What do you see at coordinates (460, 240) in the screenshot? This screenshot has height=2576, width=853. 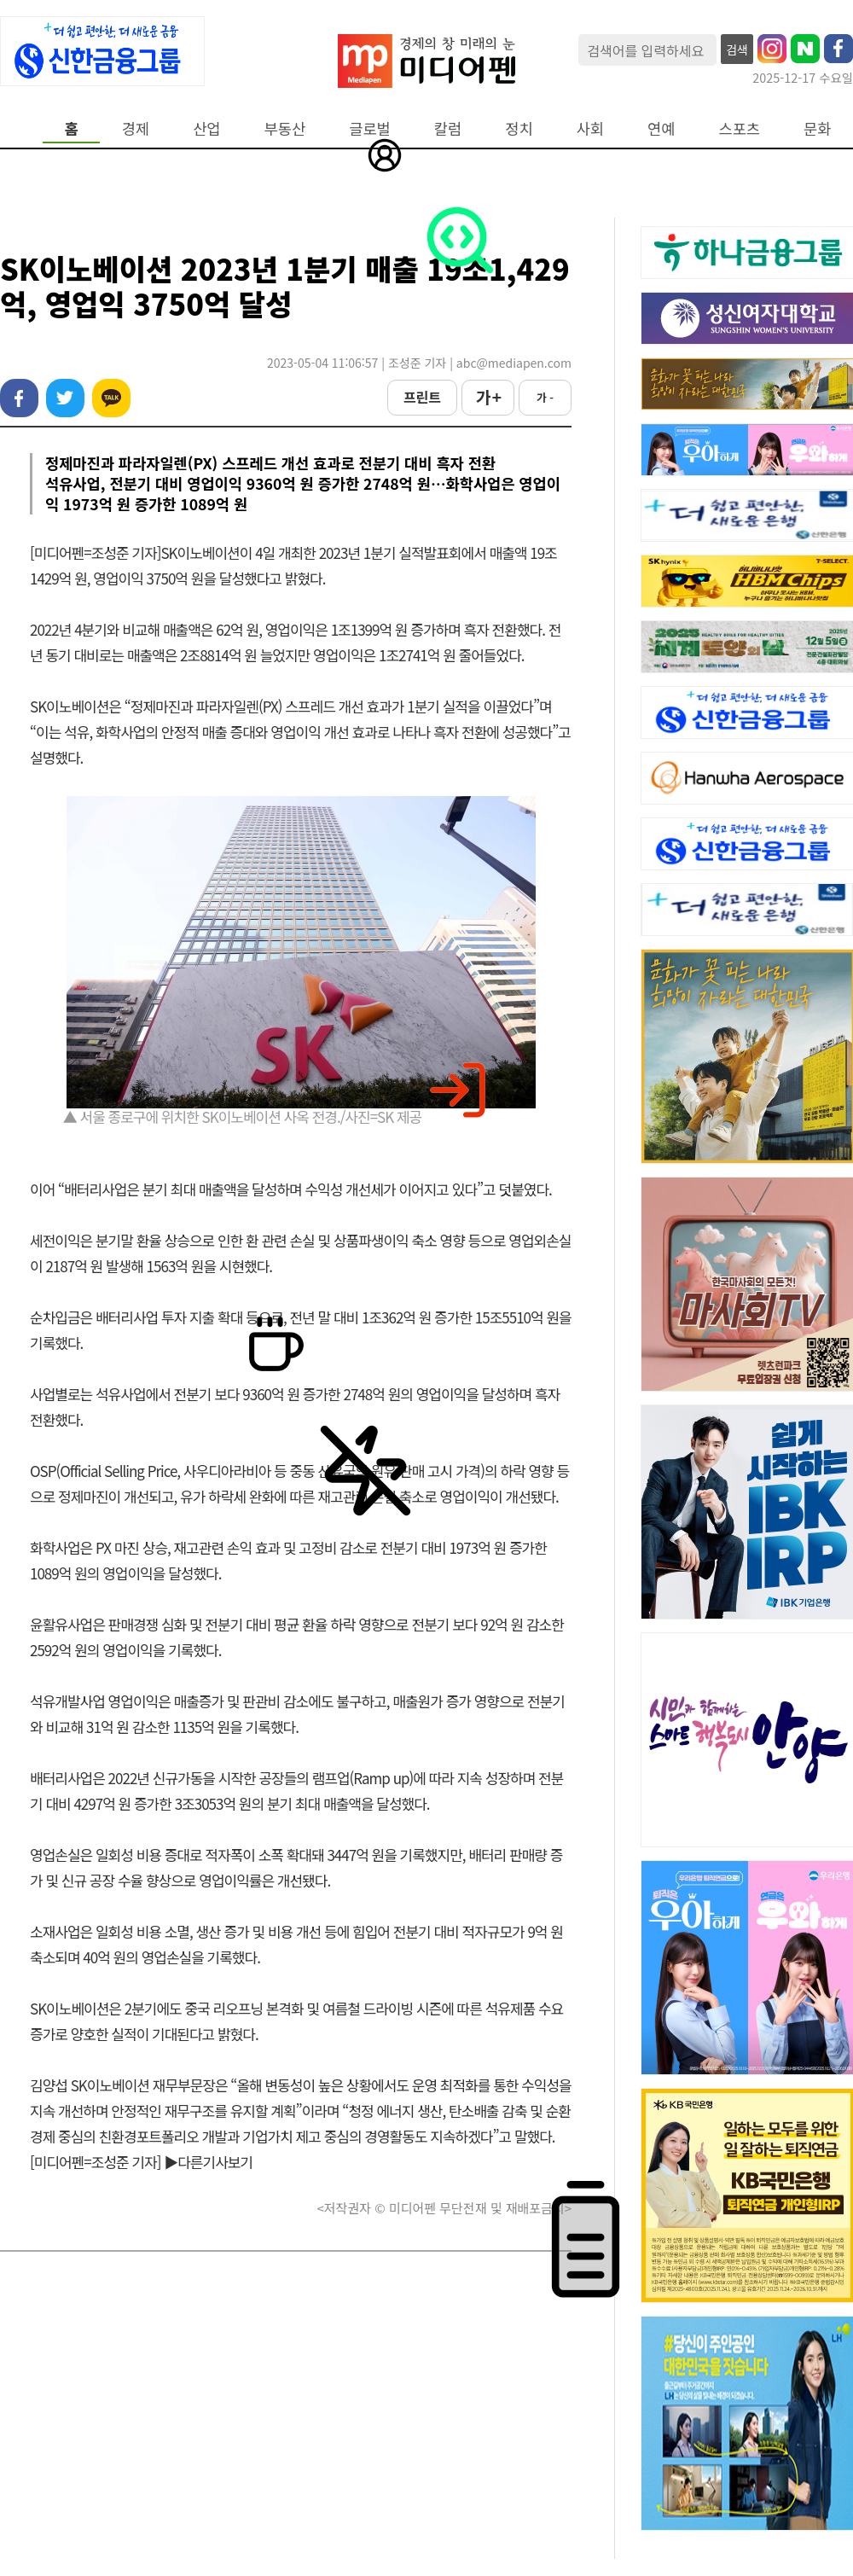 I see `search through code or source files` at bounding box center [460, 240].